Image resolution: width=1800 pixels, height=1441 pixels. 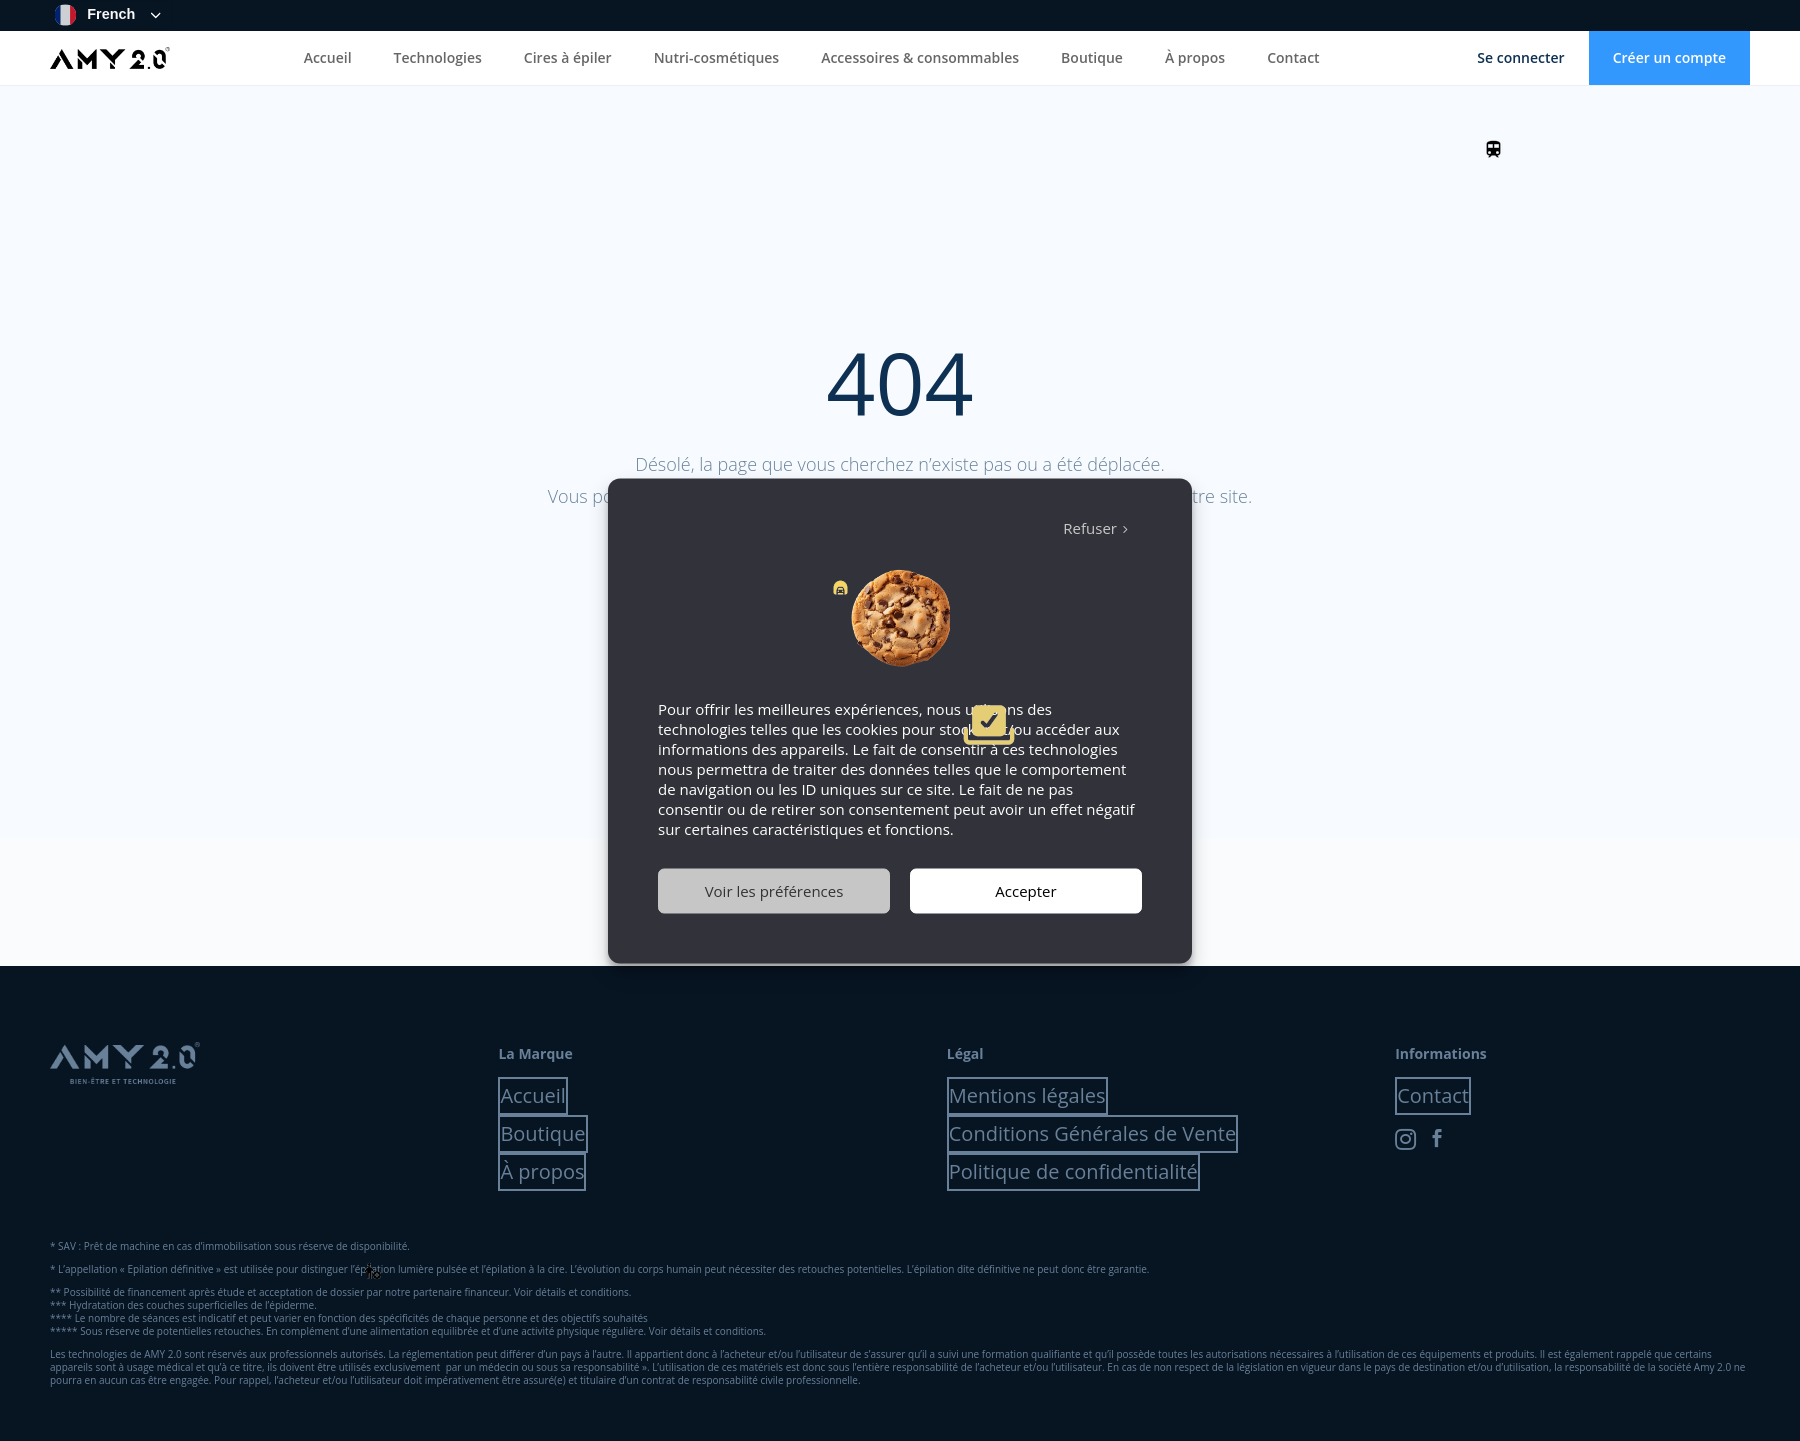 What do you see at coordinates (1493, 149) in the screenshot?
I see `view train schedules or routes` at bounding box center [1493, 149].